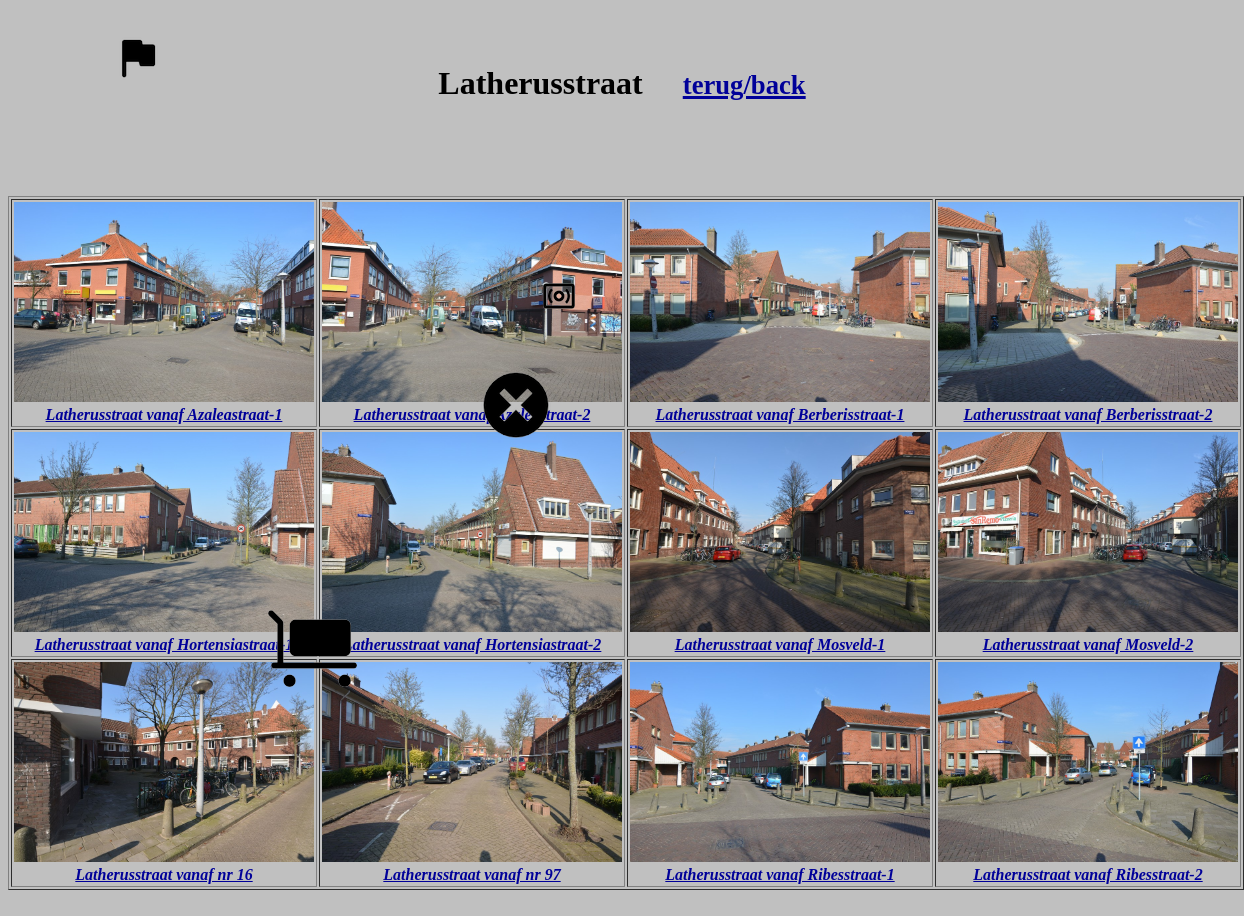 The height and width of the screenshot is (916, 1244). I want to click on cancel or close the current action, so click(516, 405).